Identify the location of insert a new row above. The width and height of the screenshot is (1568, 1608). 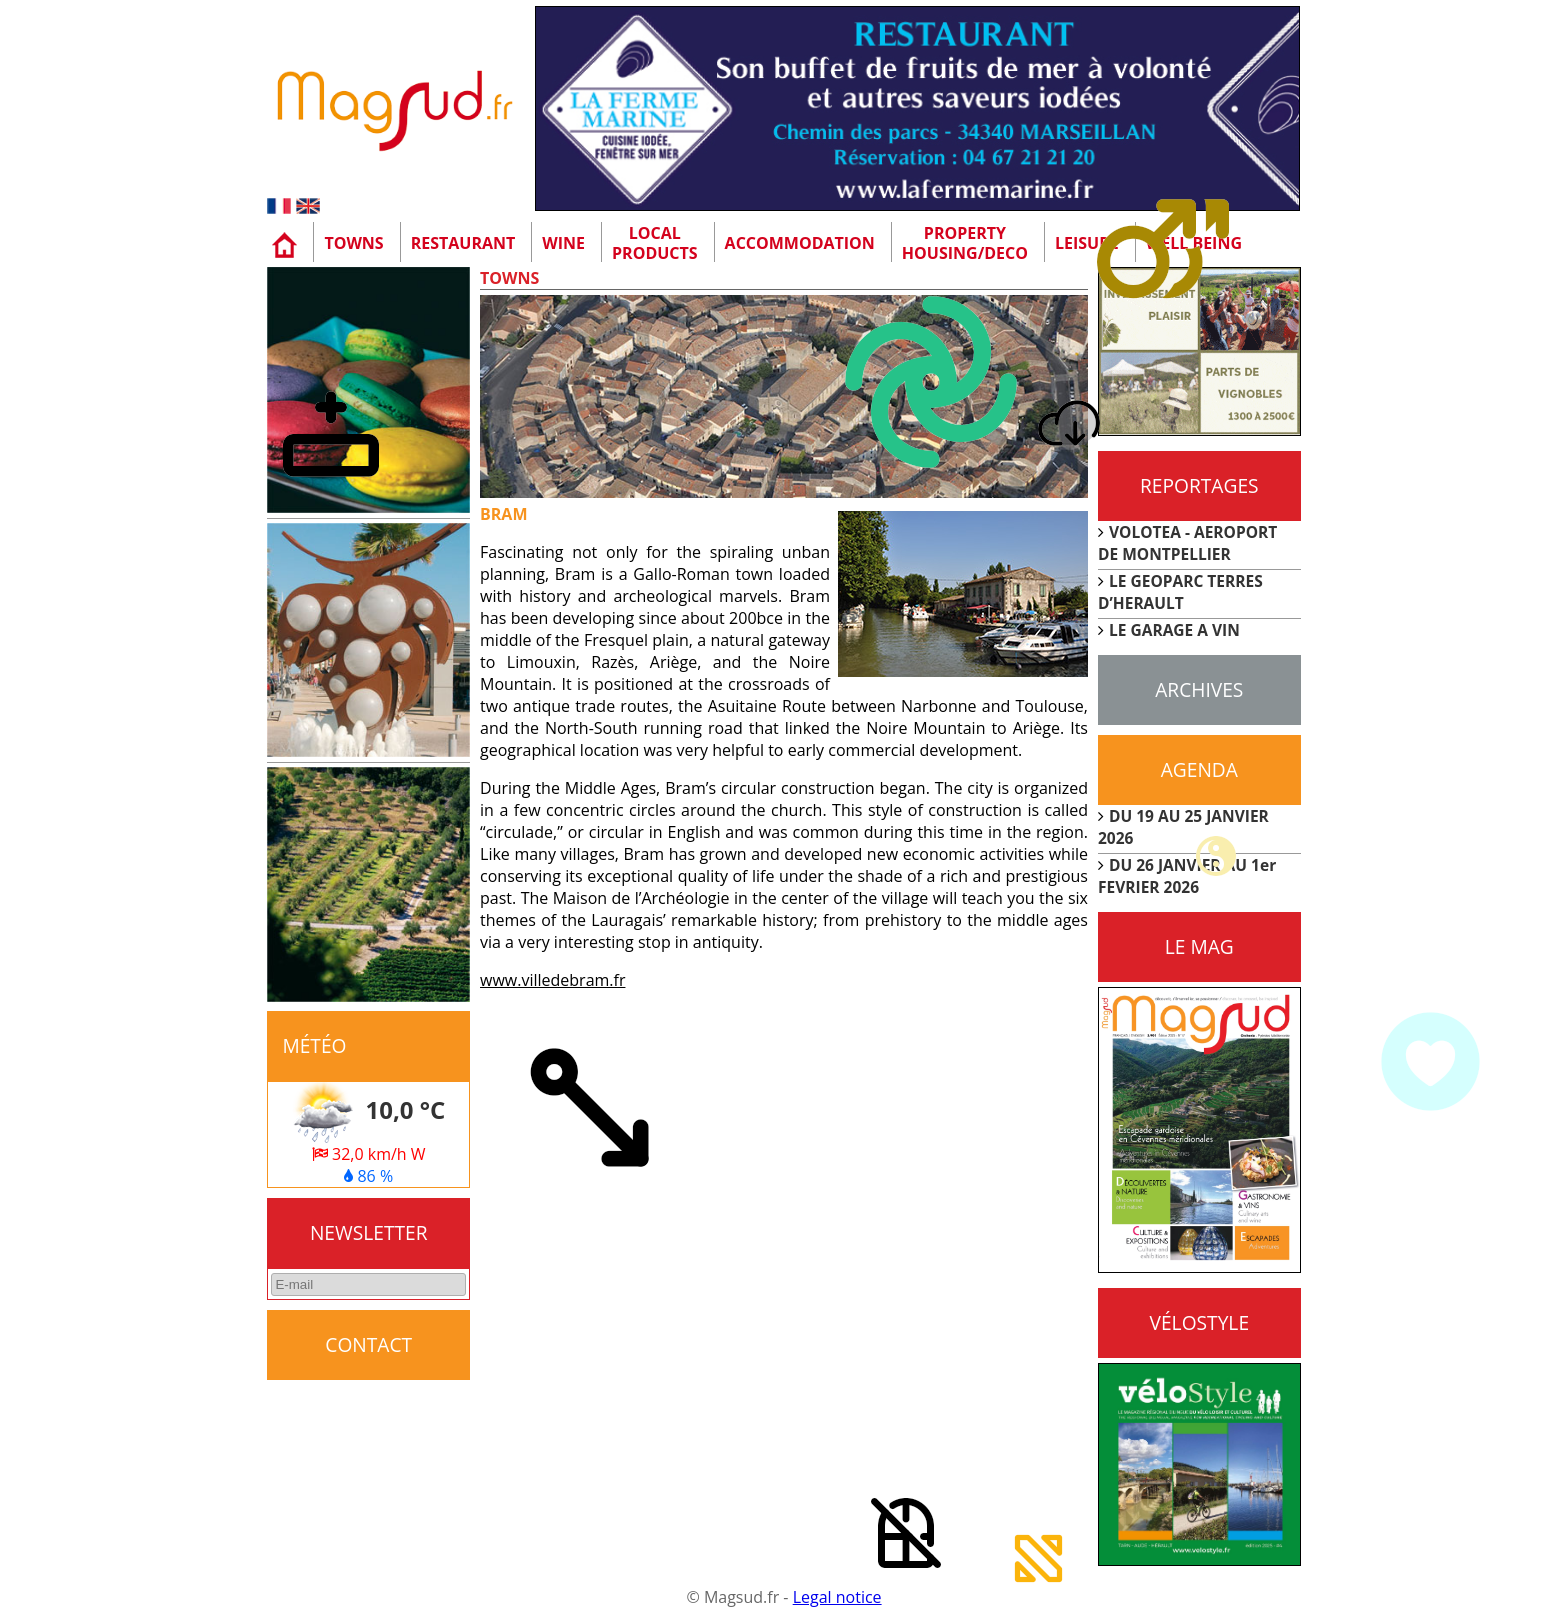
(331, 434).